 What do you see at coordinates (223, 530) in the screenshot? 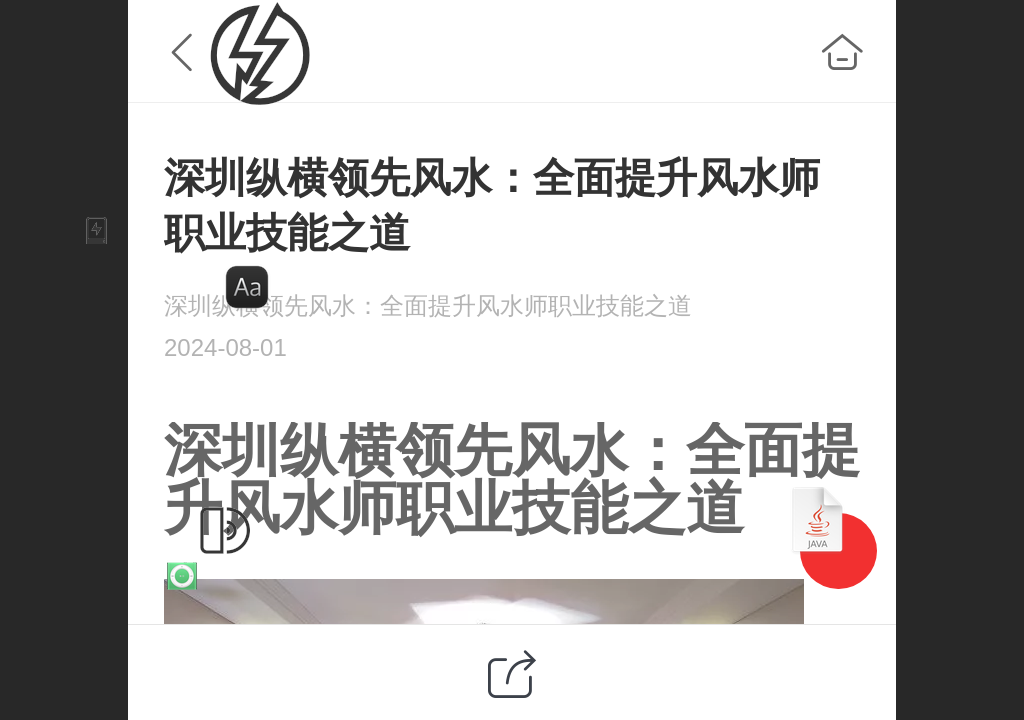
I see `view unplayed albums in your music library` at bounding box center [223, 530].